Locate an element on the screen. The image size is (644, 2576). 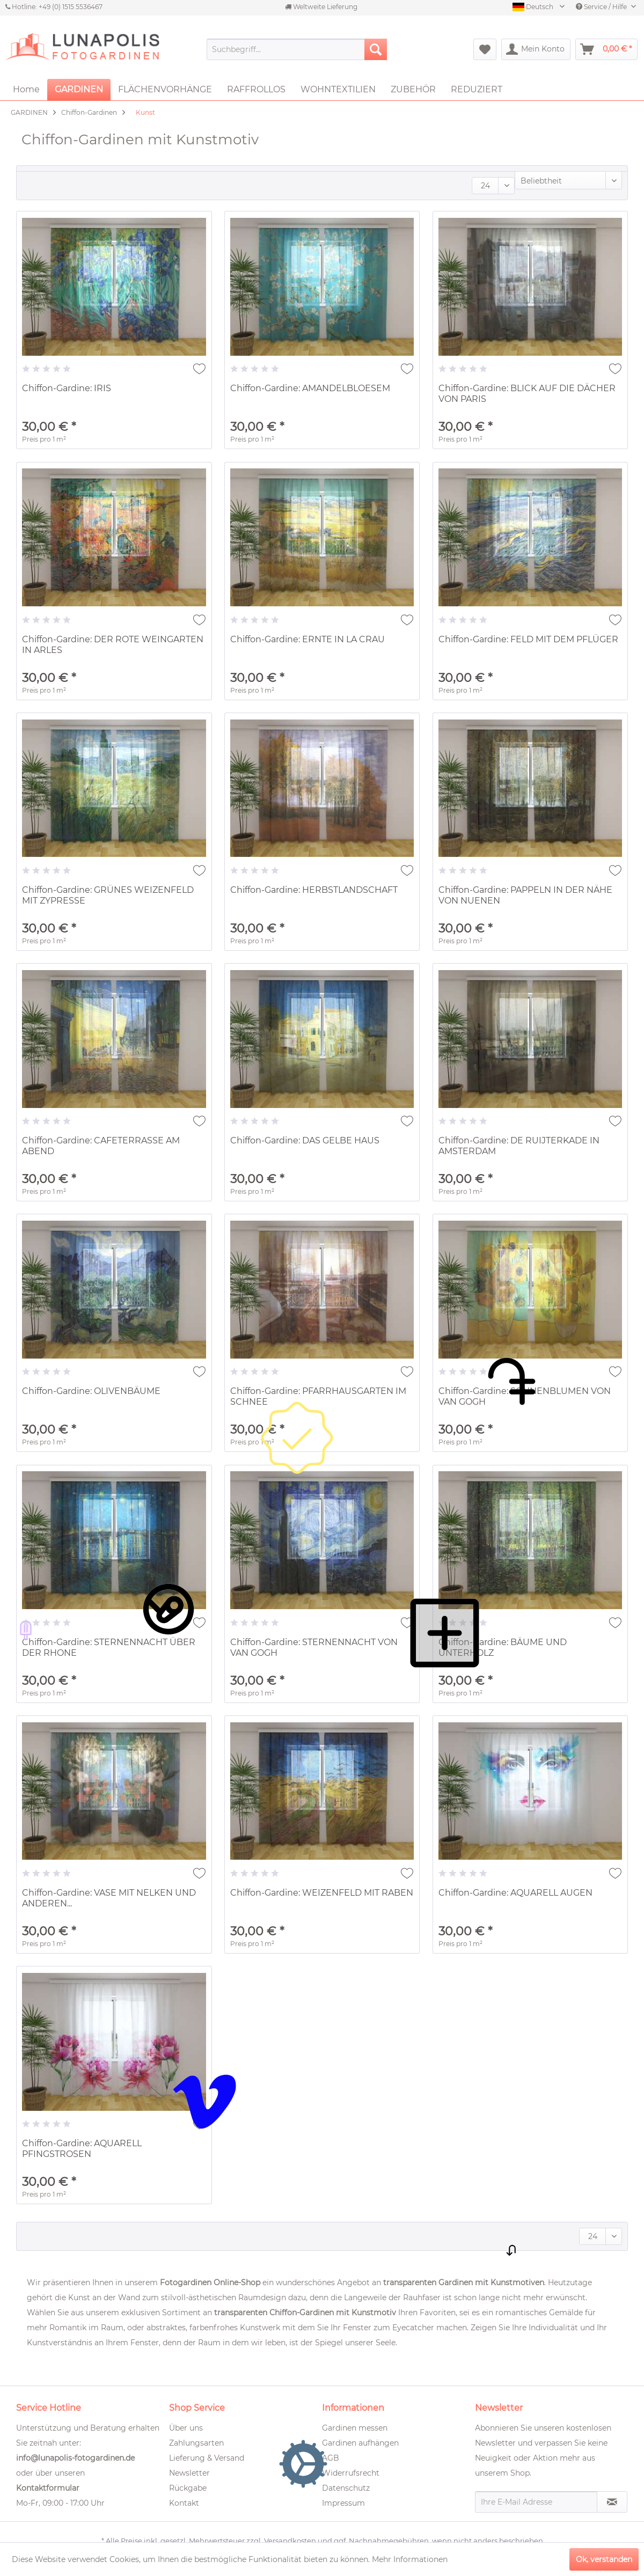
indicates verified or authenticated status is located at coordinates (297, 1437).